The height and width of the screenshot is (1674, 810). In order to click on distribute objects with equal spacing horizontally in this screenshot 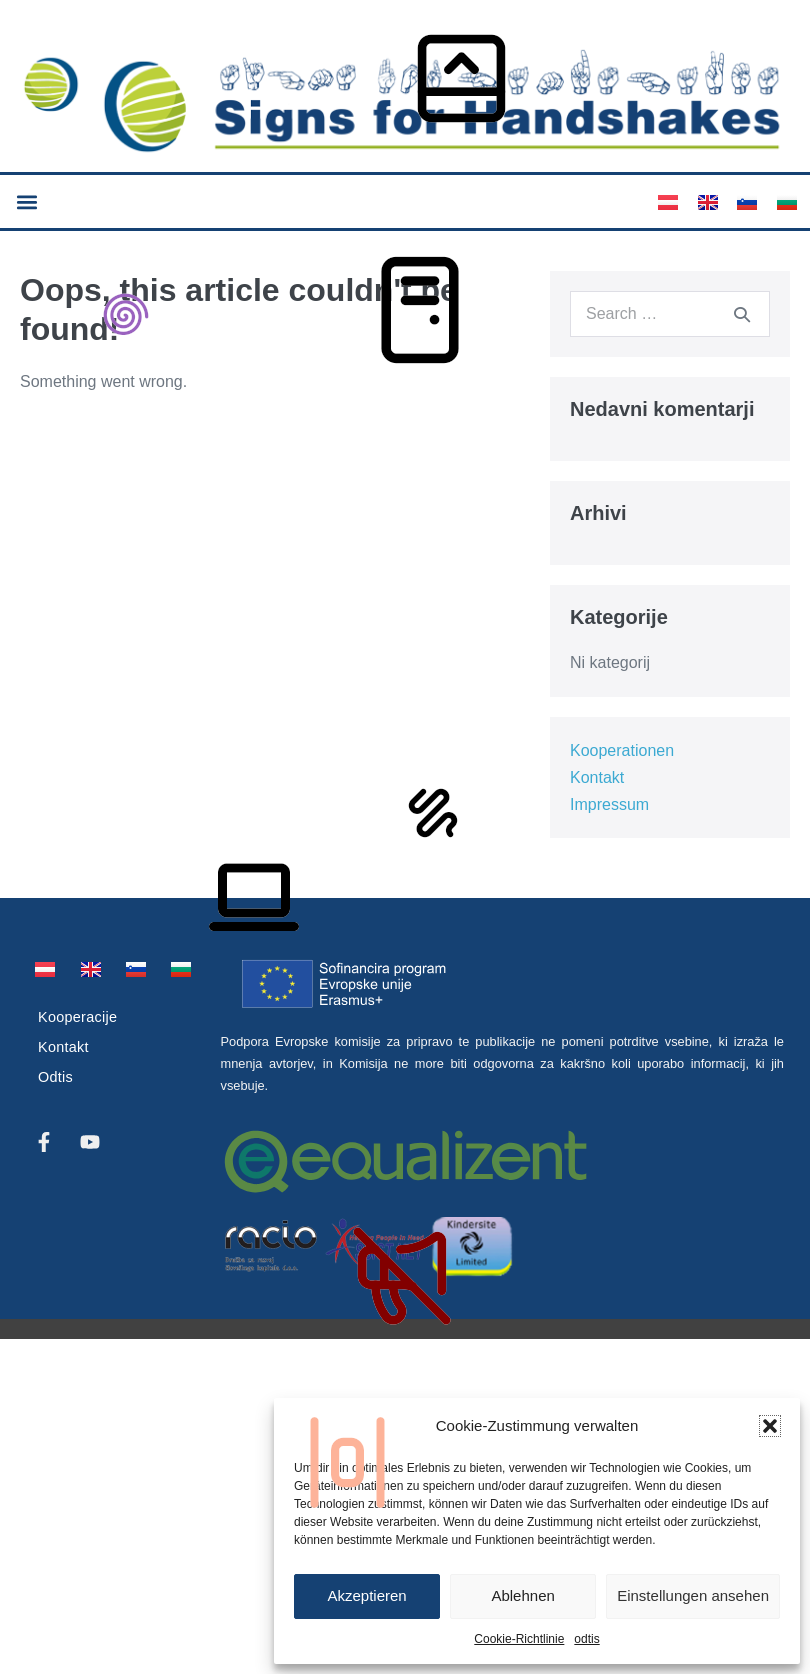, I will do `click(347, 1462)`.